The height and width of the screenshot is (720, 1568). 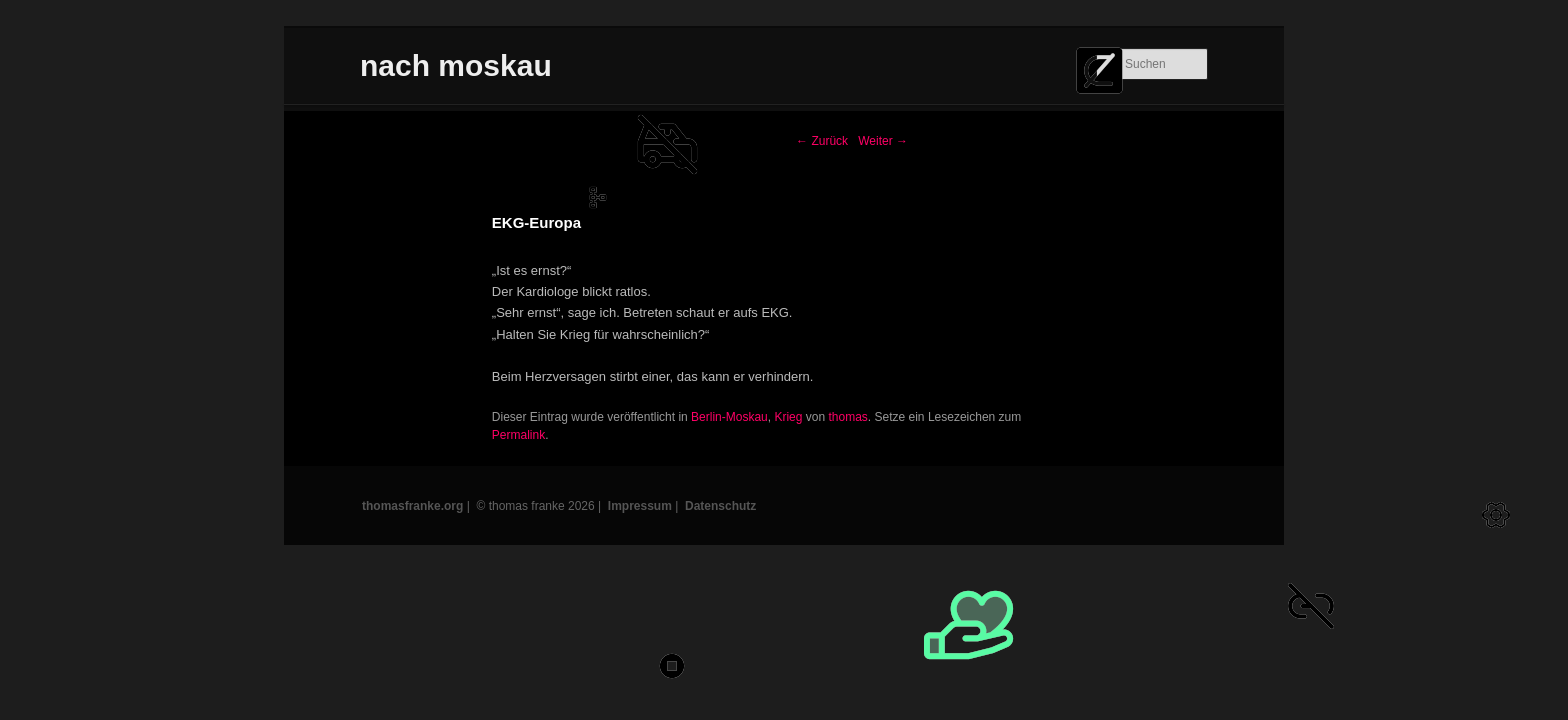 What do you see at coordinates (1311, 606) in the screenshot?
I see `unlink or disconnect items` at bounding box center [1311, 606].